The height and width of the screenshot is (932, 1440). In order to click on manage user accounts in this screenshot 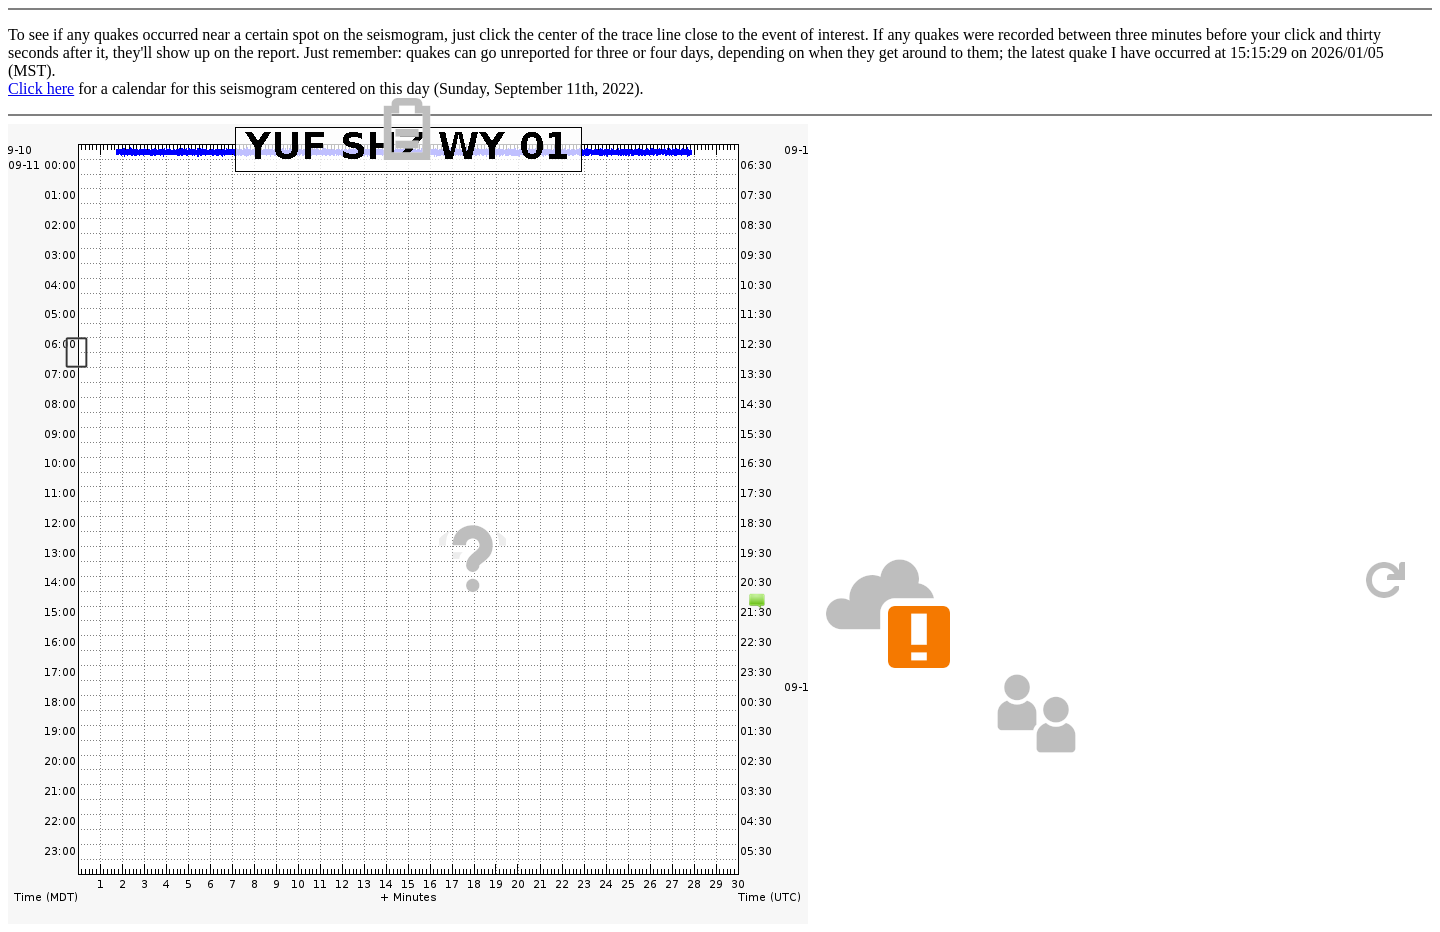, I will do `click(1036, 713)`.